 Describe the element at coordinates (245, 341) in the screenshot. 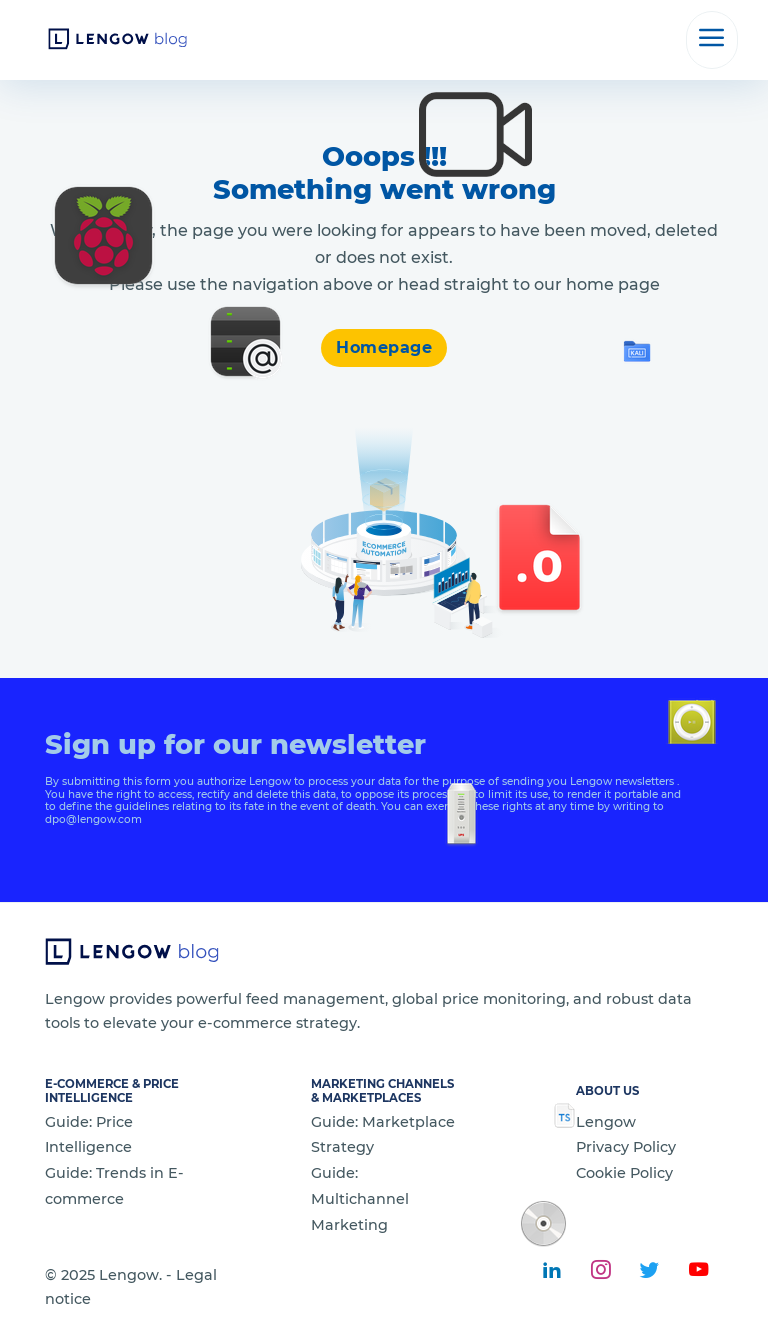

I see `configure dns server settings` at that location.